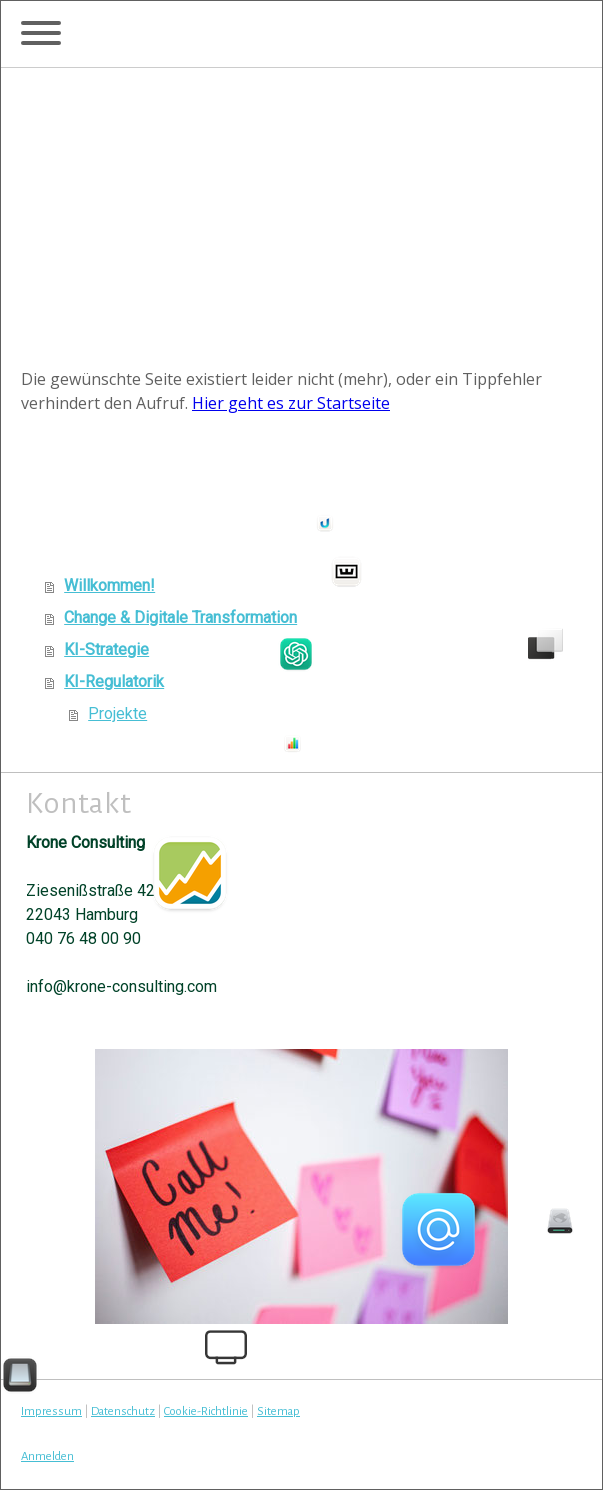 The height and width of the screenshot is (1490, 603). I want to click on open portfolio performance app, so click(190, 873).